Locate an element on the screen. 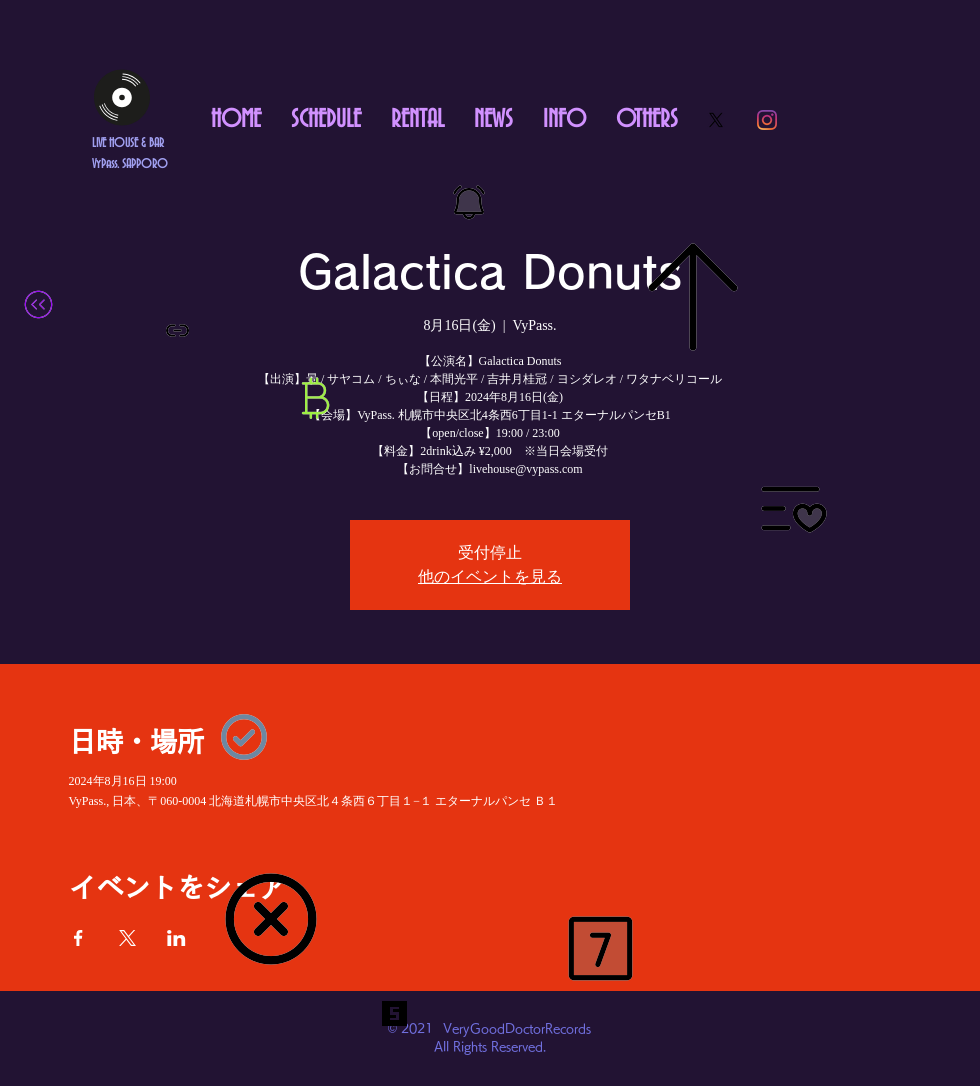 The height and width of the screenshot is (1086, 980). view your favorites list is located at coordinates (790, 508).